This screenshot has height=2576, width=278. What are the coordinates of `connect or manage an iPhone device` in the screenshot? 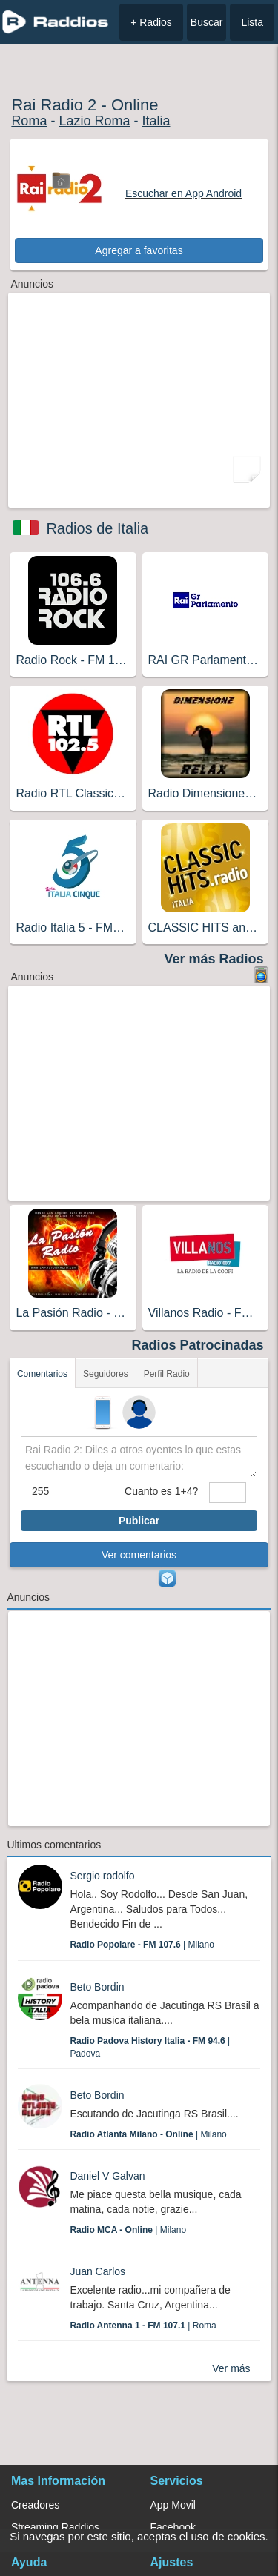 It's located at (102, 1413).